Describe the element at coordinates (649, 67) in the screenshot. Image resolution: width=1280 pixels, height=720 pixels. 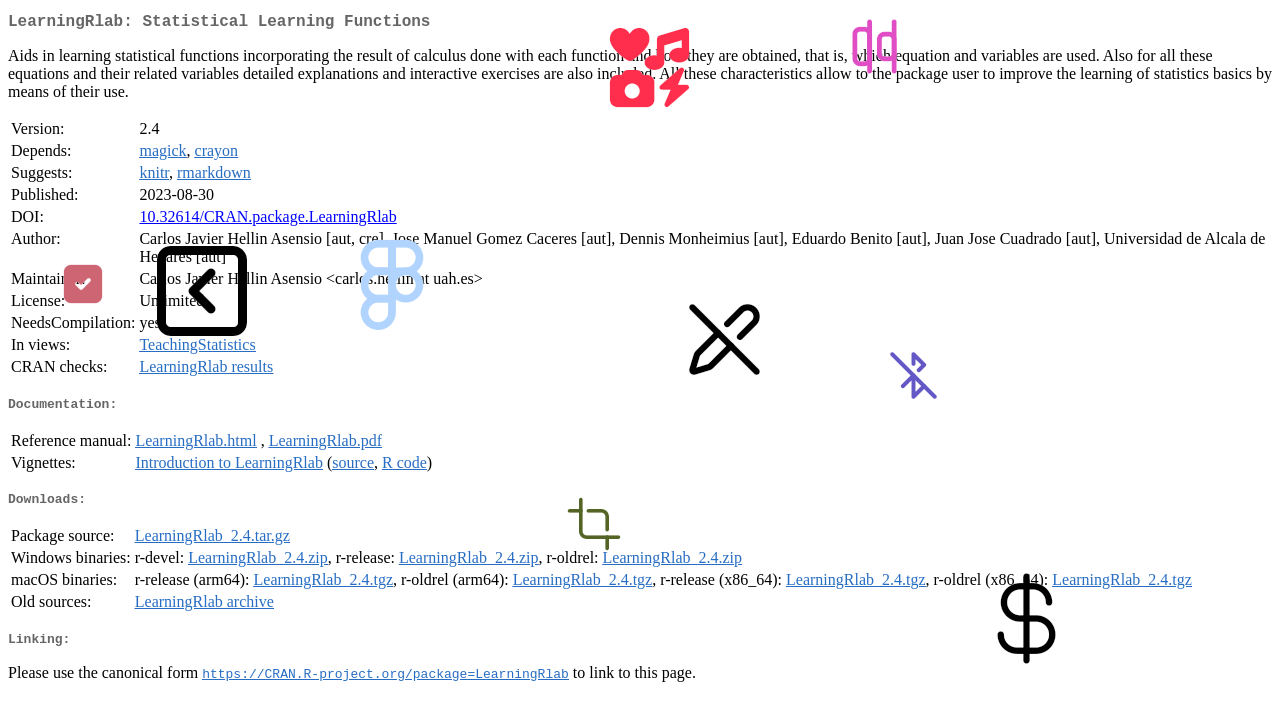
I see `browse icon library or icon collection` at that location.